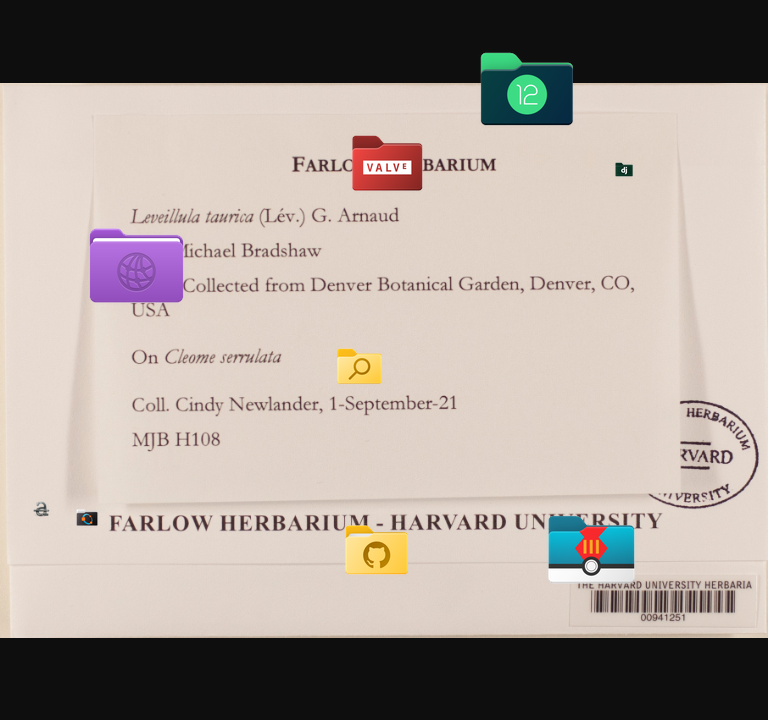 The width and height of the screenshot is (768, 720). I want to click on folder containing Valve games or Steam content, so click(387, 165).